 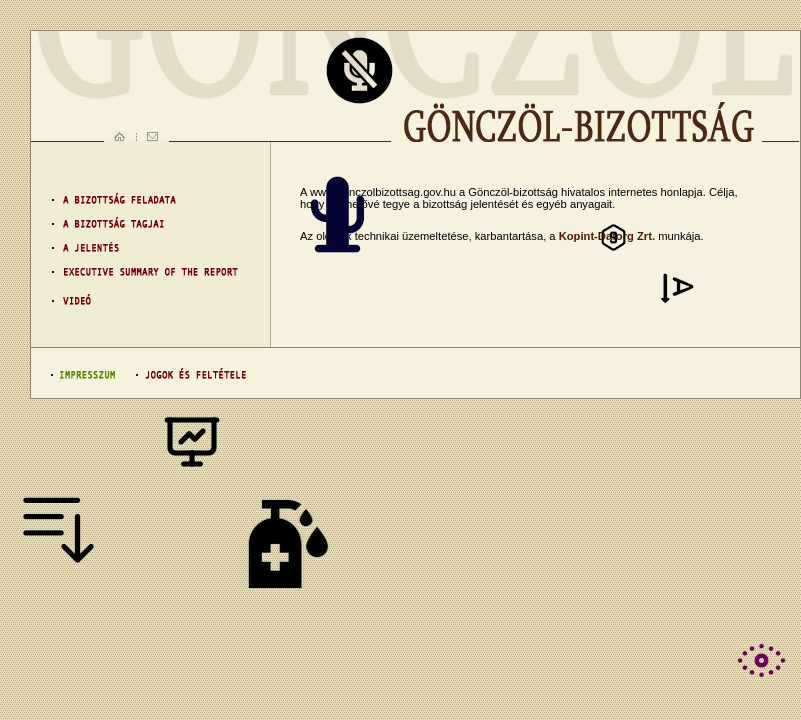 What do you see at coordinates (192, 442) in the screenshot?
I see `start or view a presentation` at bounding box center [192, 442].